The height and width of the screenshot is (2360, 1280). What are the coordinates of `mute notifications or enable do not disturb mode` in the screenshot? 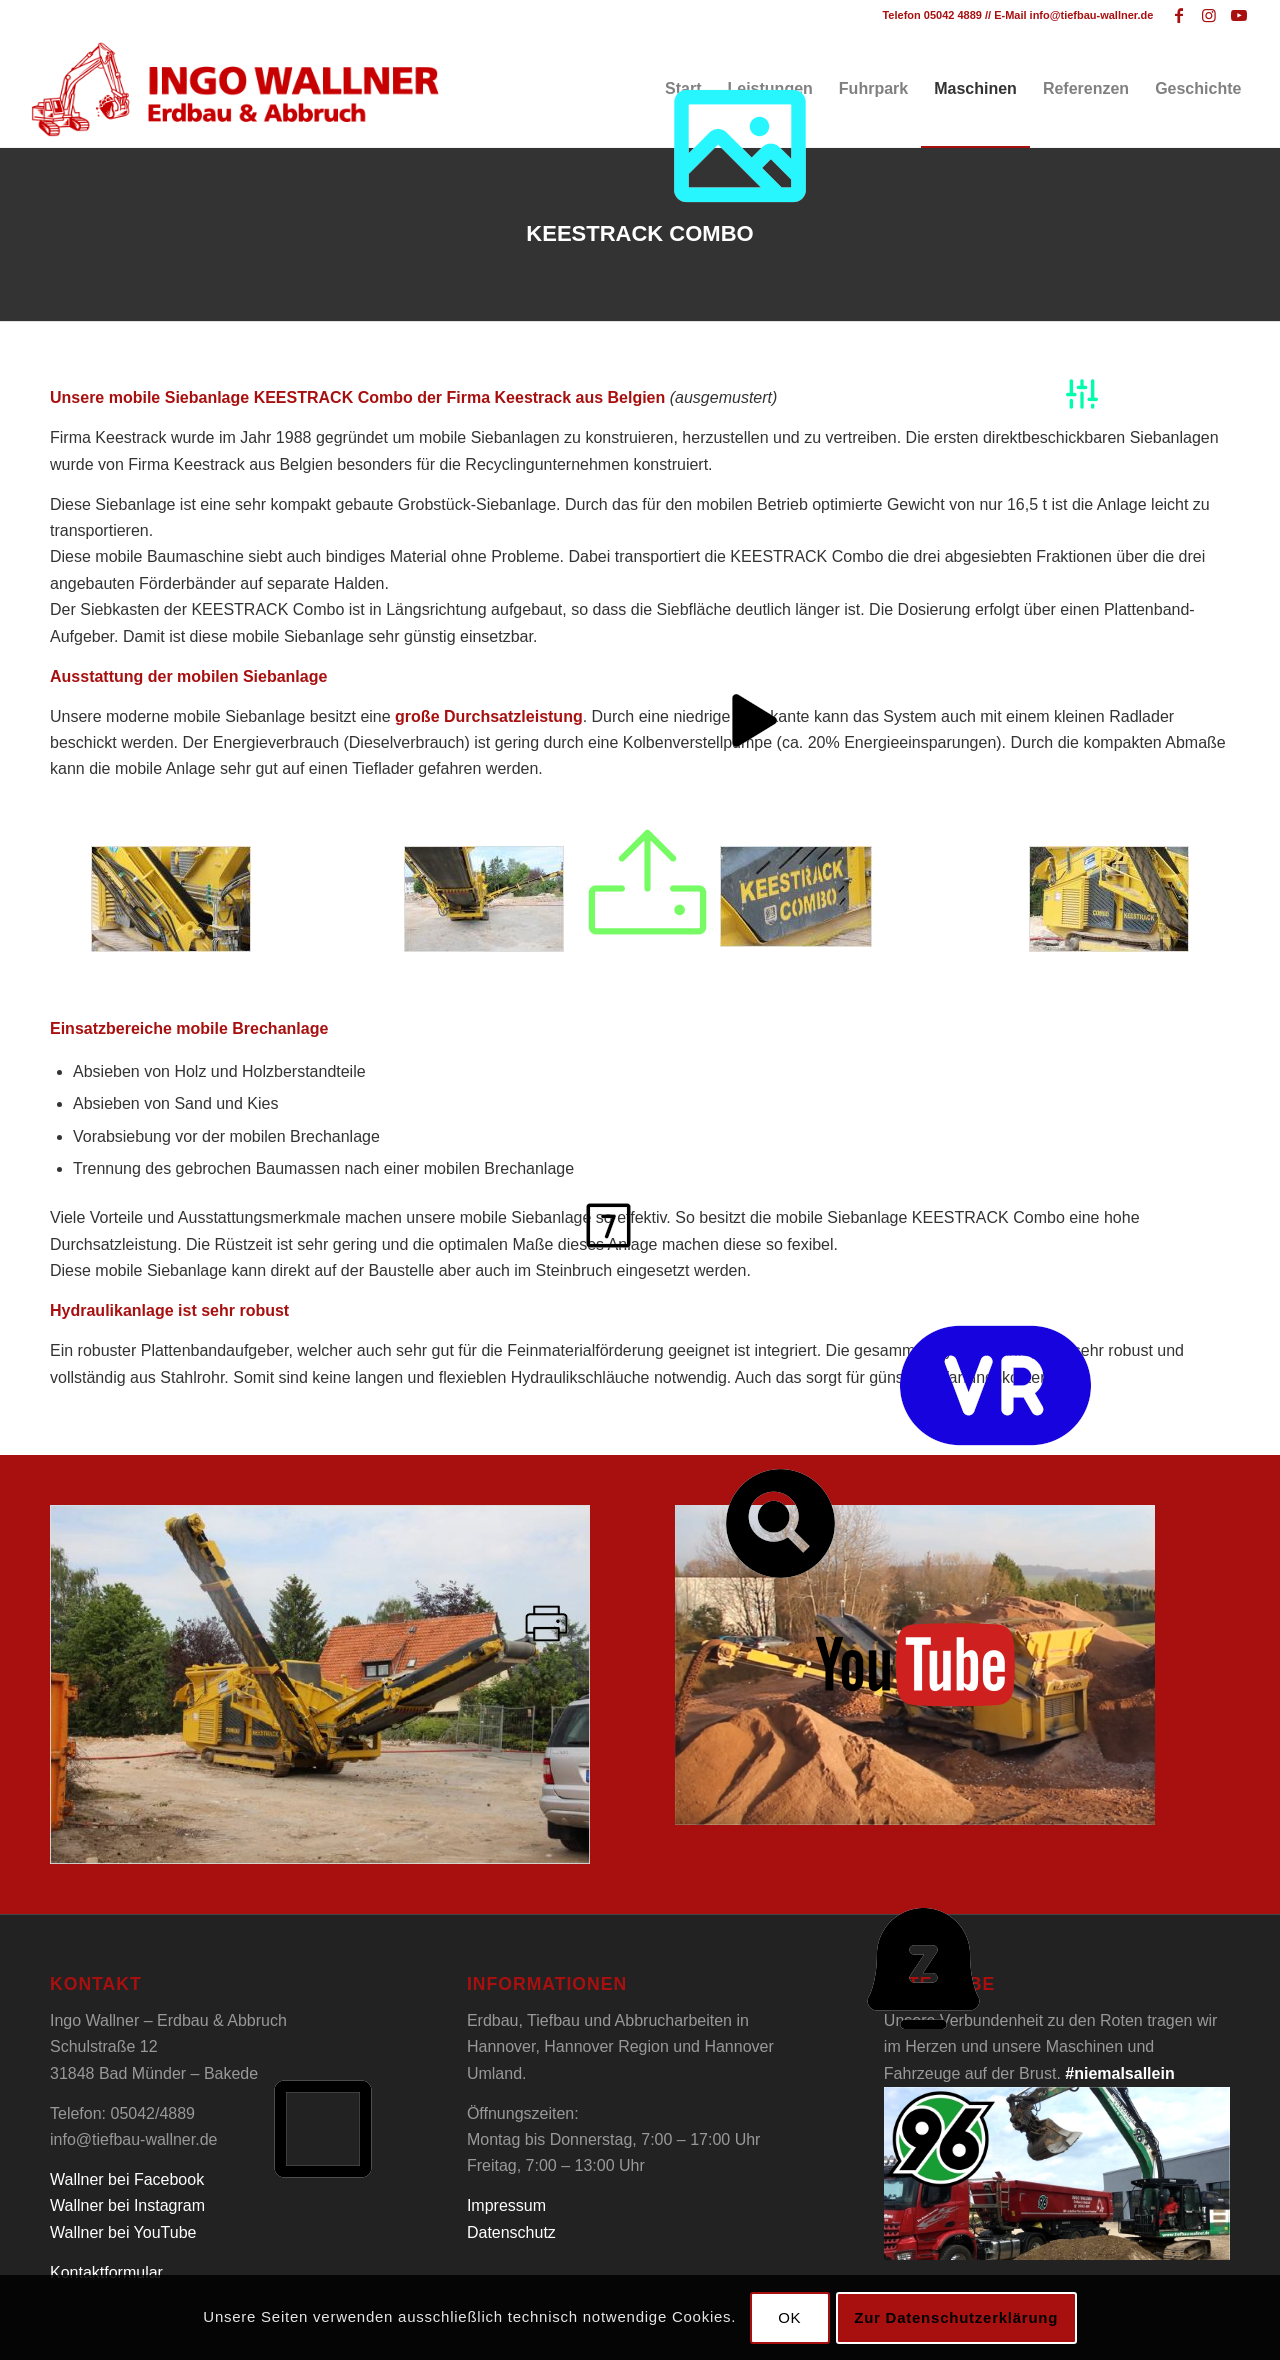 It's located at (923, 1968).